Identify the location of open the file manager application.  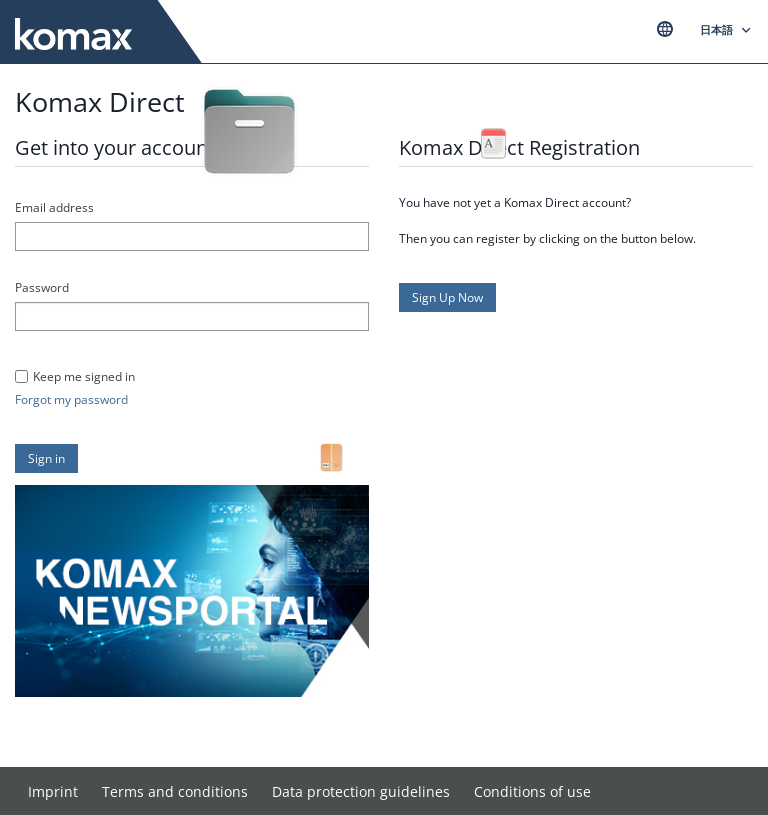
(249, 131).